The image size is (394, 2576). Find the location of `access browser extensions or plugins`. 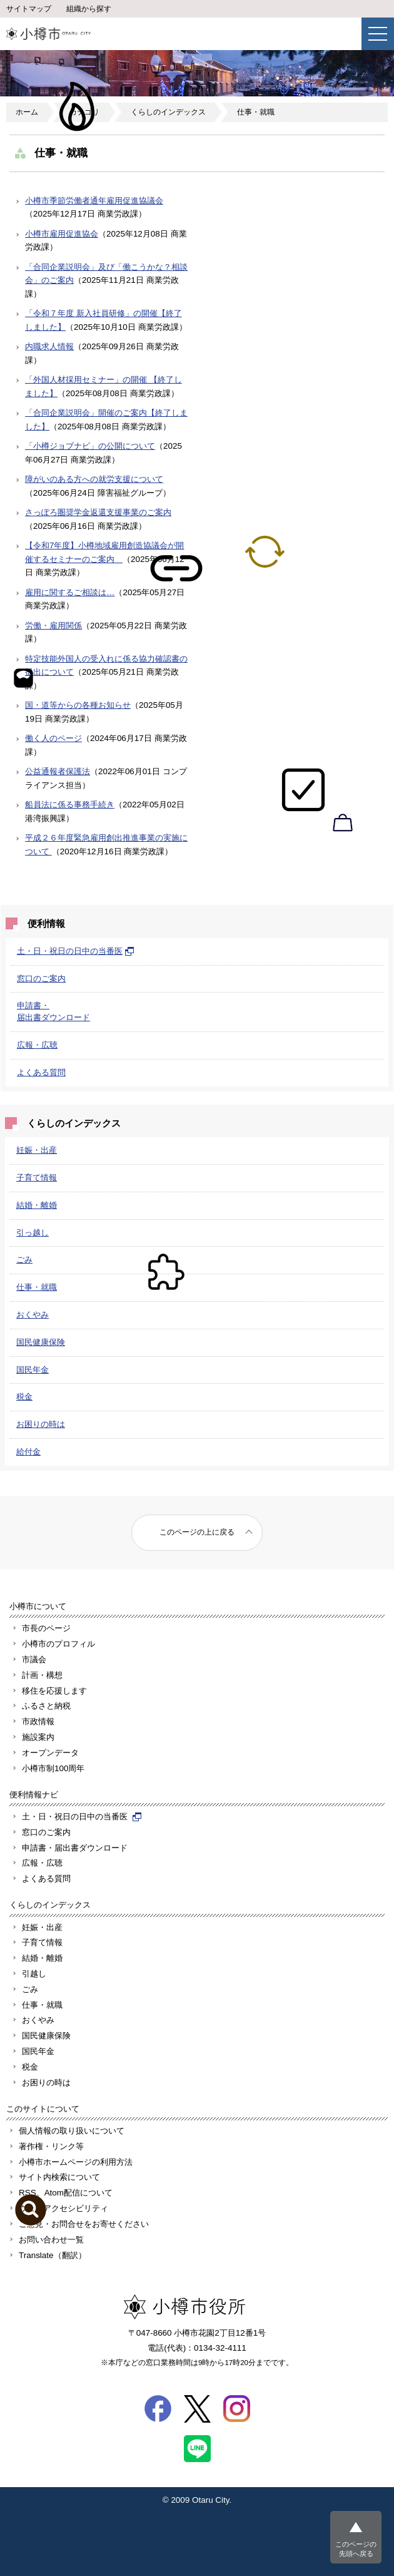

access browser extensions or plugins is located at coordinates (166, 1272).